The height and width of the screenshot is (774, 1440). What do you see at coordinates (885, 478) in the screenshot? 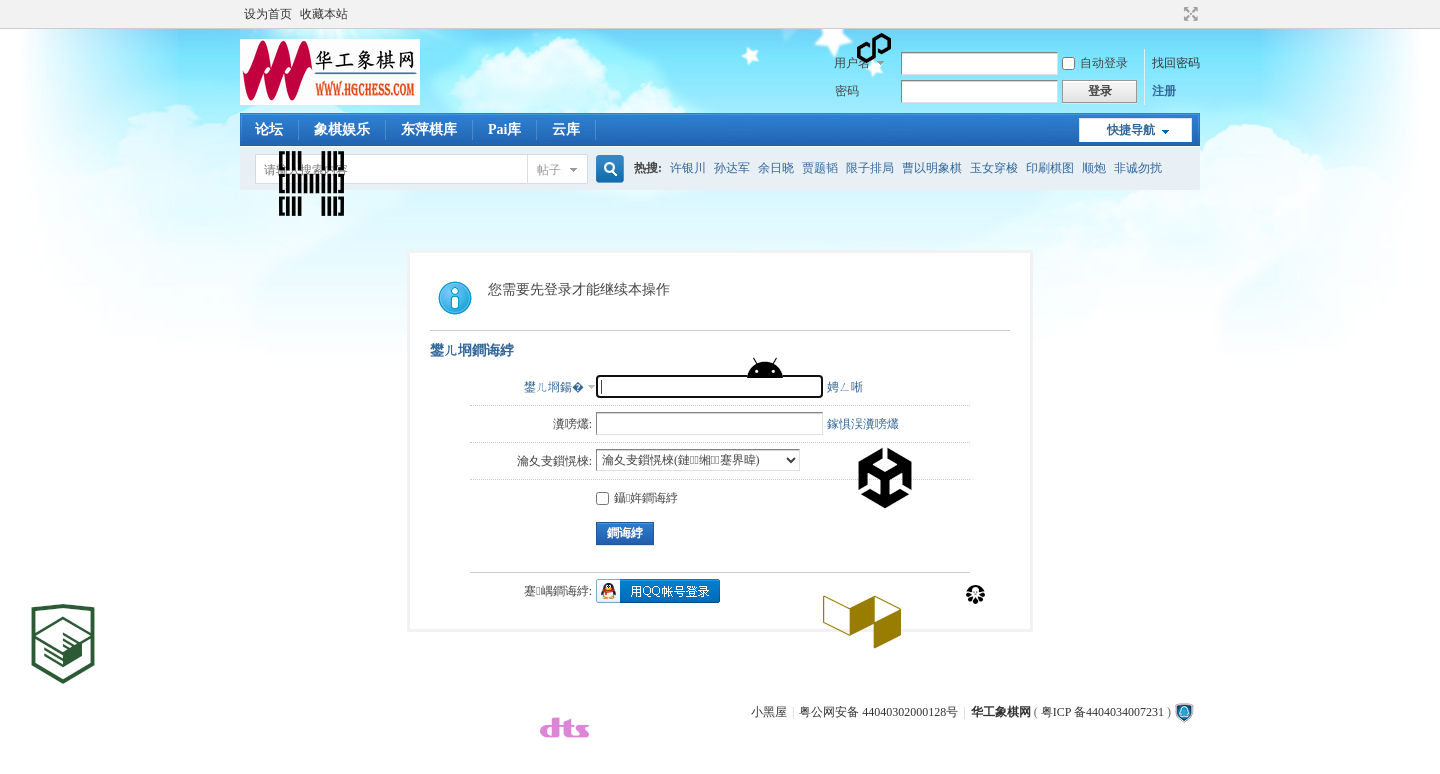
I see `Unity game engine logo` at bounding box center [885, 478].